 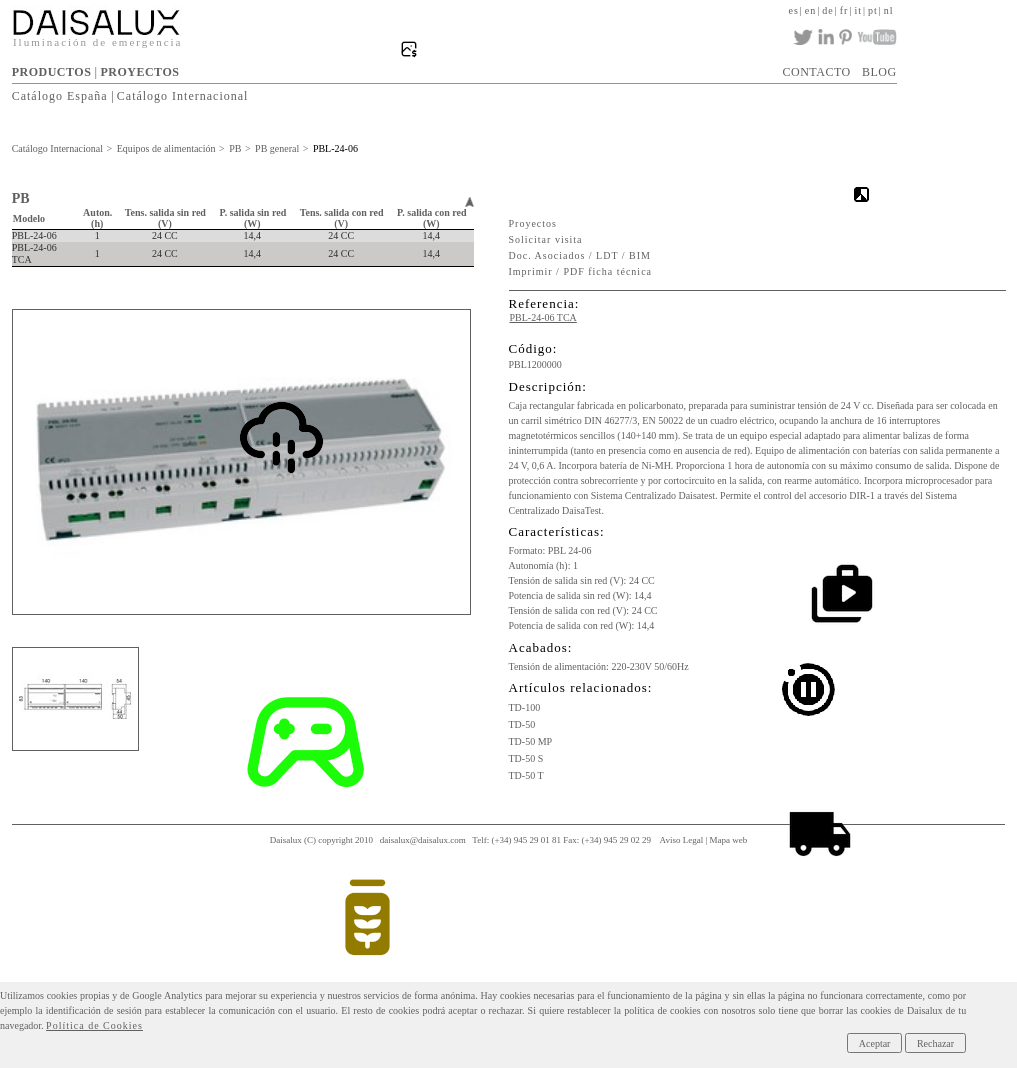 What do you see at coordinates (842, 595) in the screenshot?
I see `view your purchased videos or media` at bounding box center [842, 595].